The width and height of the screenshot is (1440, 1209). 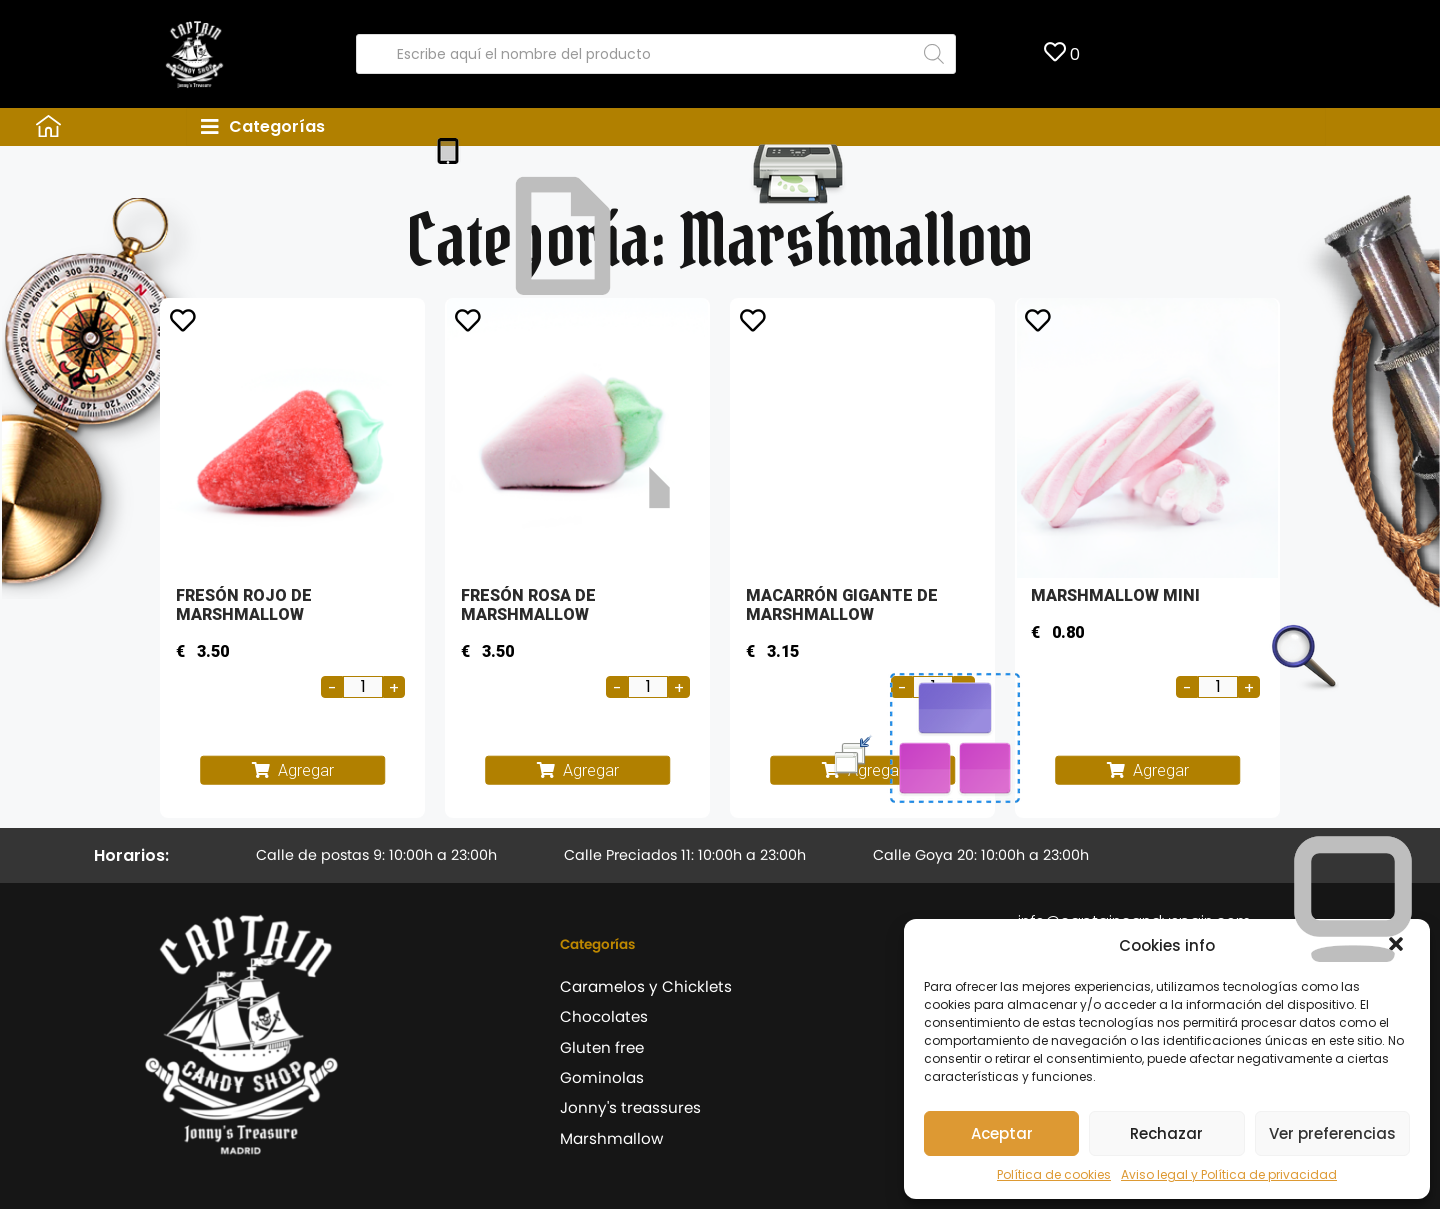 What do you see at coordinates (852, 754) in the screenshot?
I see `restore window to previous size` at bounding box center [852, 754].